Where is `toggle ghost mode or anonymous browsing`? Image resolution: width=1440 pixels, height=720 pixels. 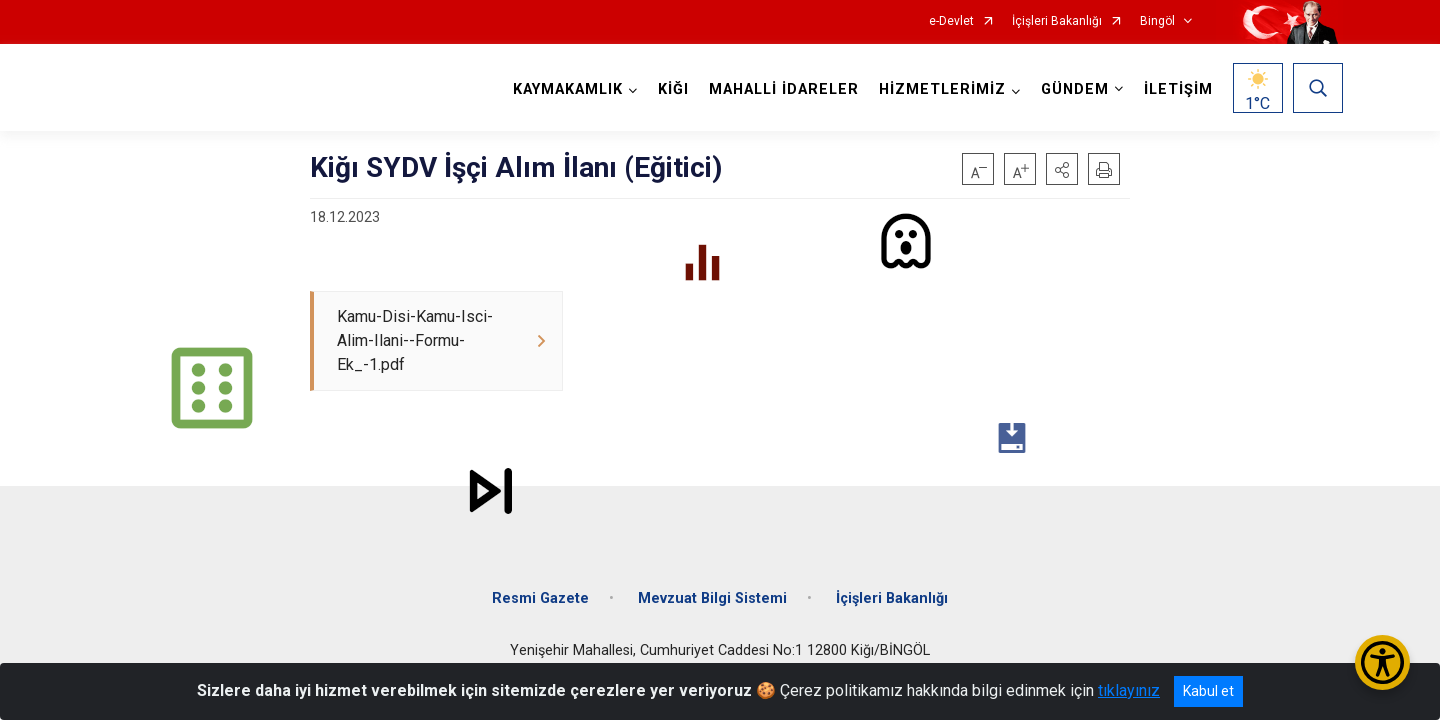
toggle ghost mode or anonymous browsing is located at coordinates (906, 241).